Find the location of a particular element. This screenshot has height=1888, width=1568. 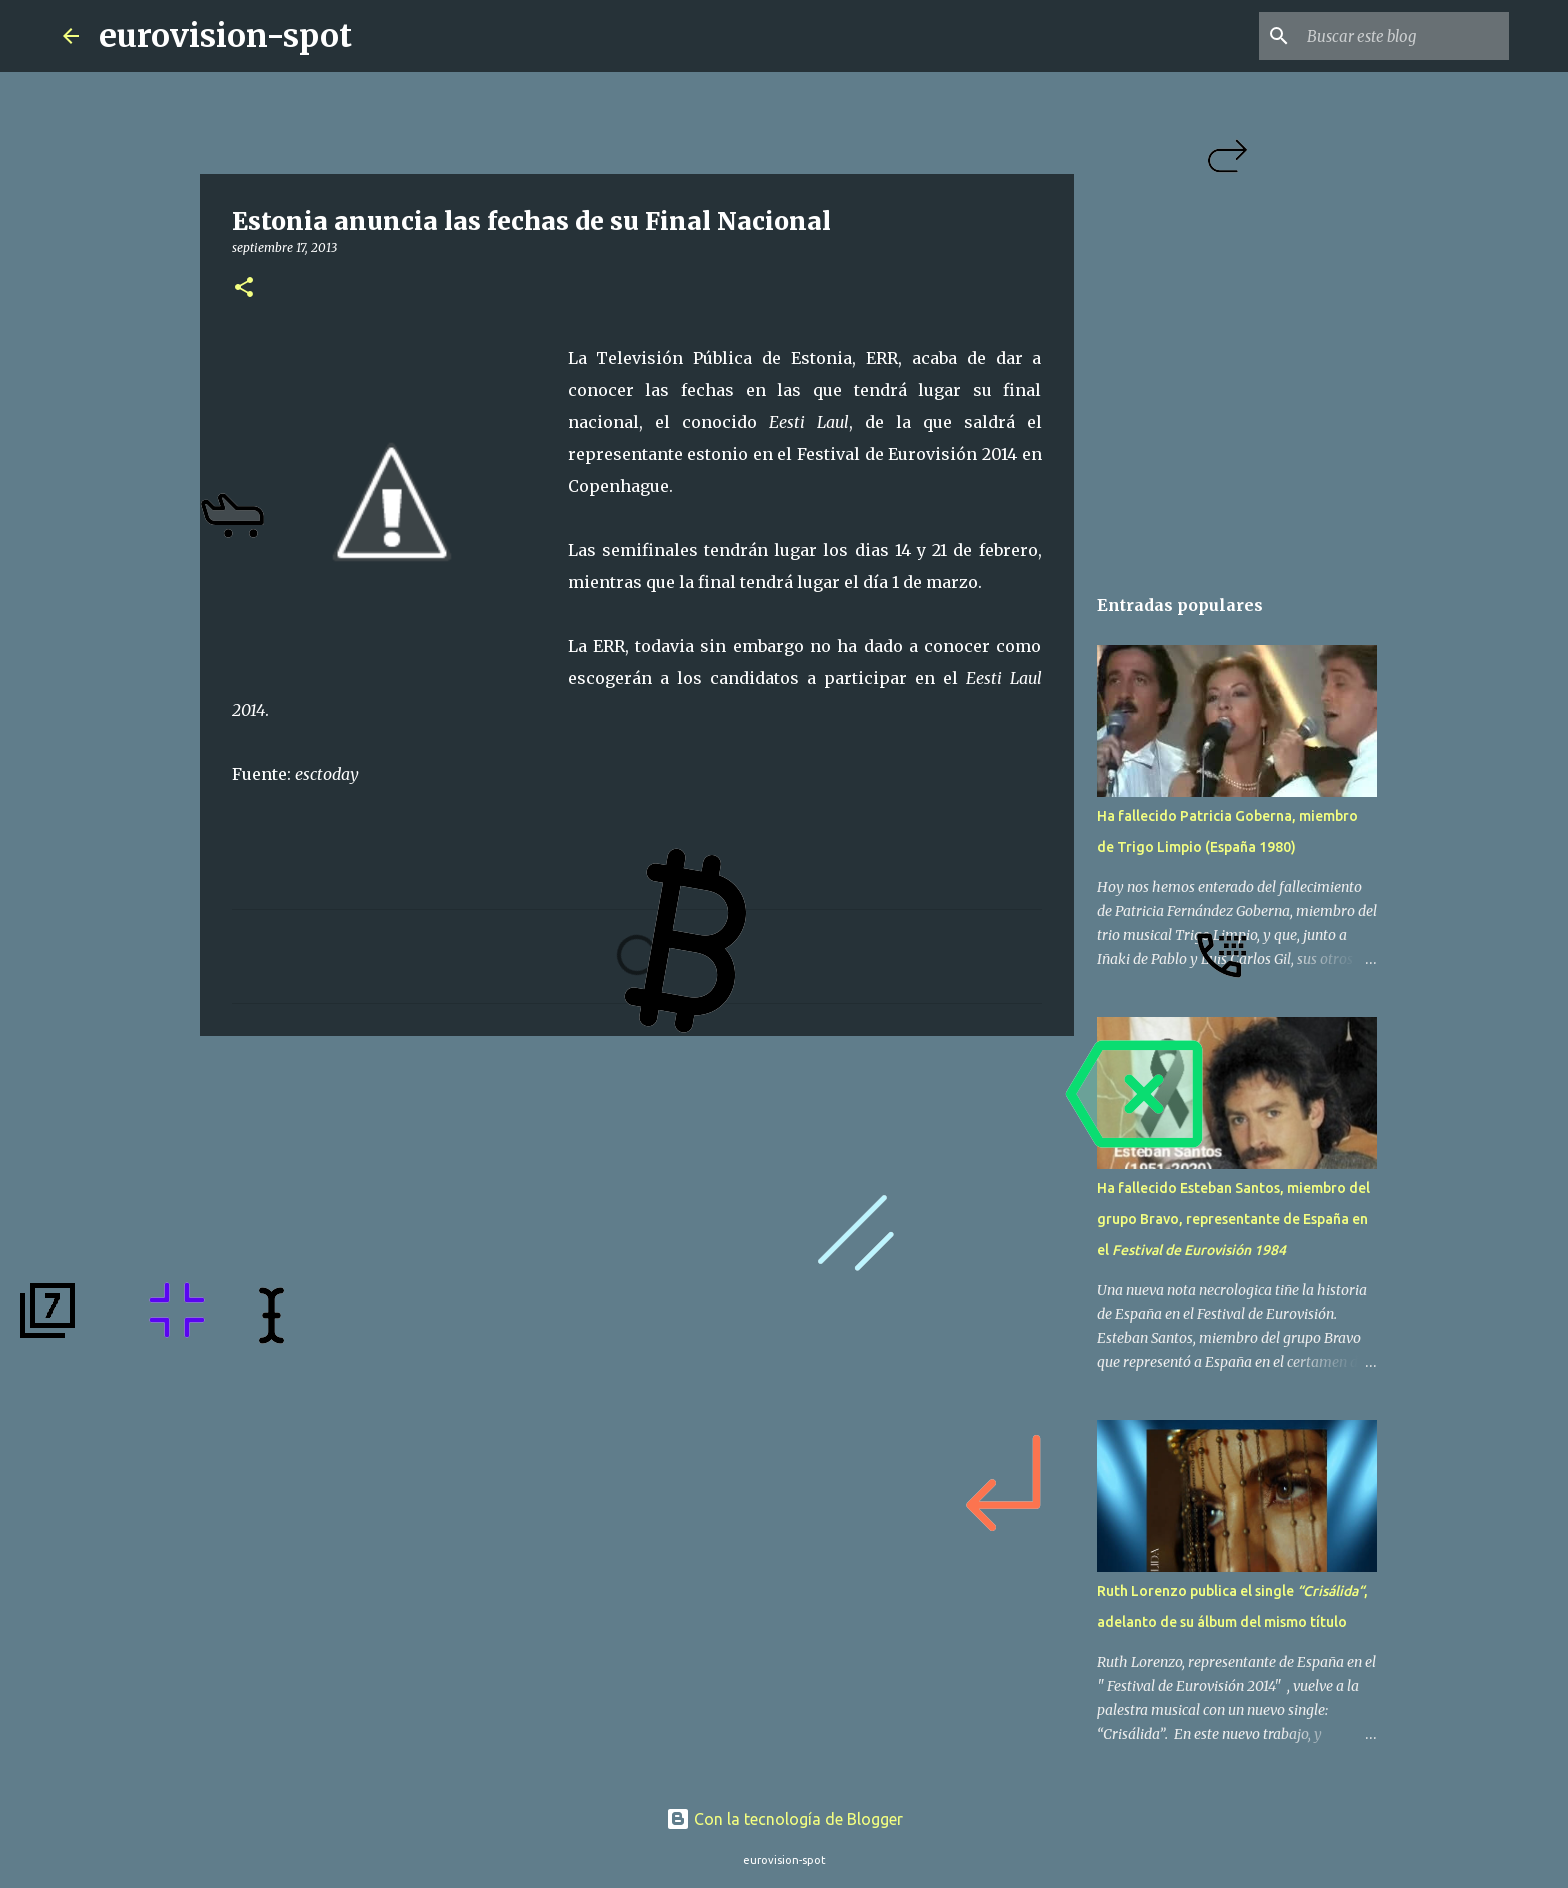

indicates signal strength or connectivity level is located at coordinates (857, 1234).